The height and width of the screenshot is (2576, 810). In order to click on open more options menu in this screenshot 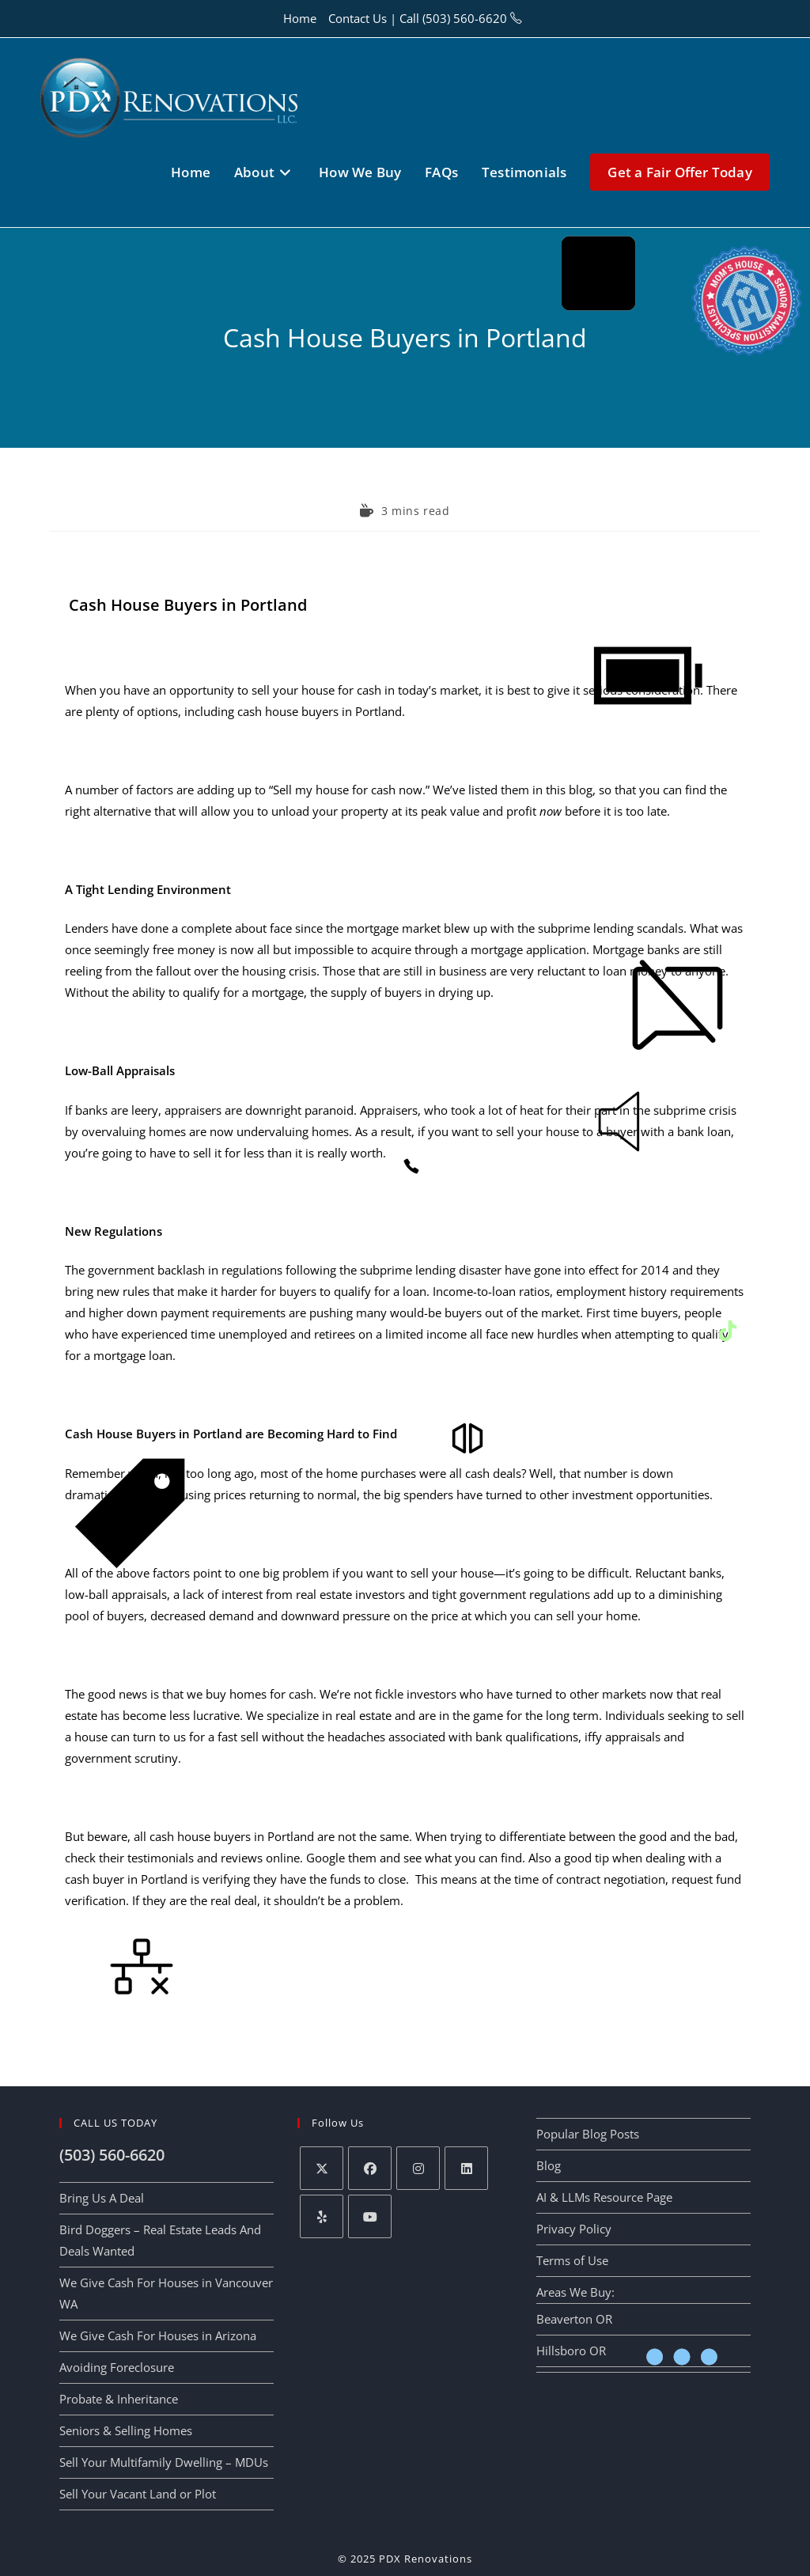, I will do `click(682, 2357)`.